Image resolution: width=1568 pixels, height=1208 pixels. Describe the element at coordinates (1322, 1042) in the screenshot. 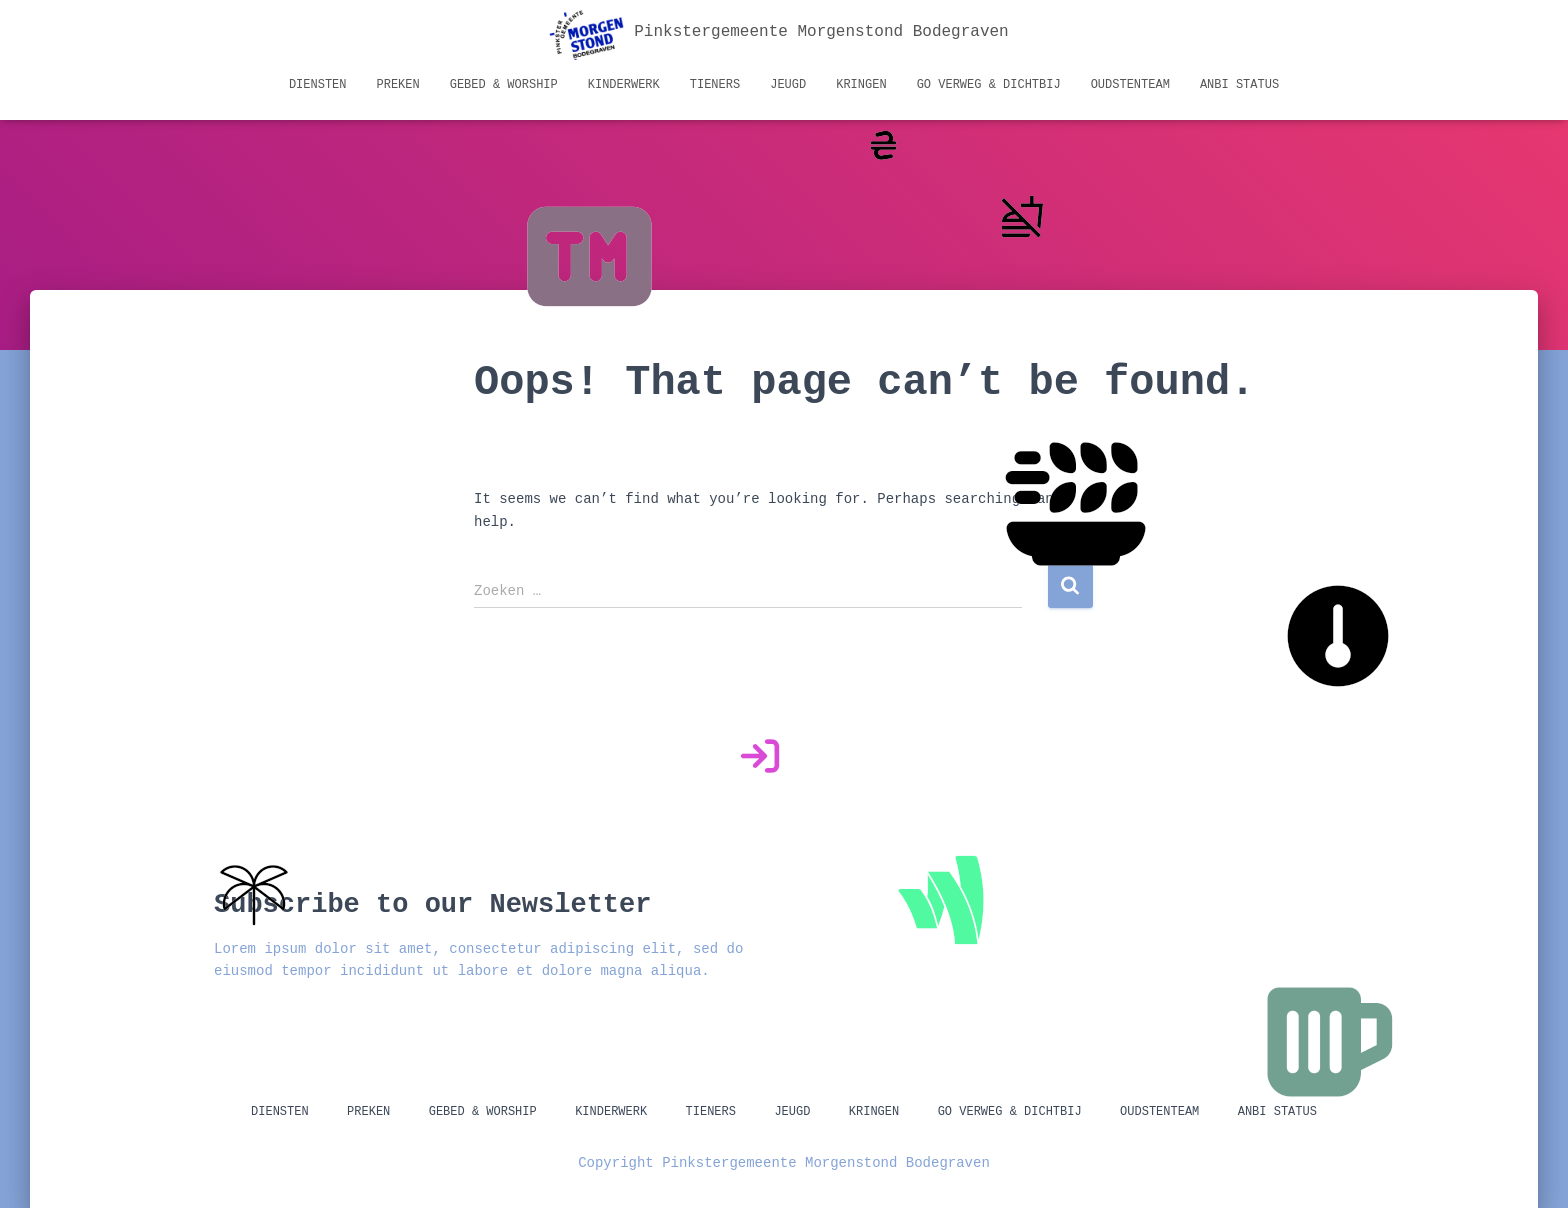

I see `browse nearby bars or pubs` at that location.